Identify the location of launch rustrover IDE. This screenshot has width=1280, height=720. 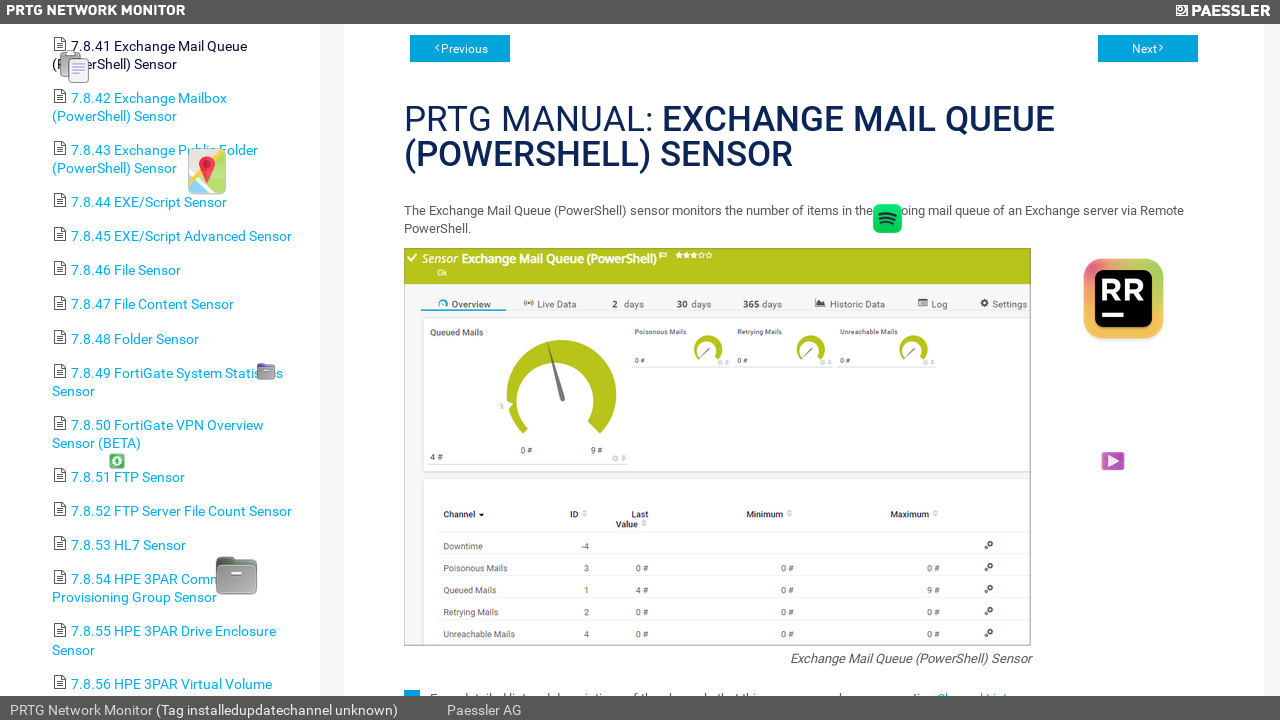
(1123, 298).